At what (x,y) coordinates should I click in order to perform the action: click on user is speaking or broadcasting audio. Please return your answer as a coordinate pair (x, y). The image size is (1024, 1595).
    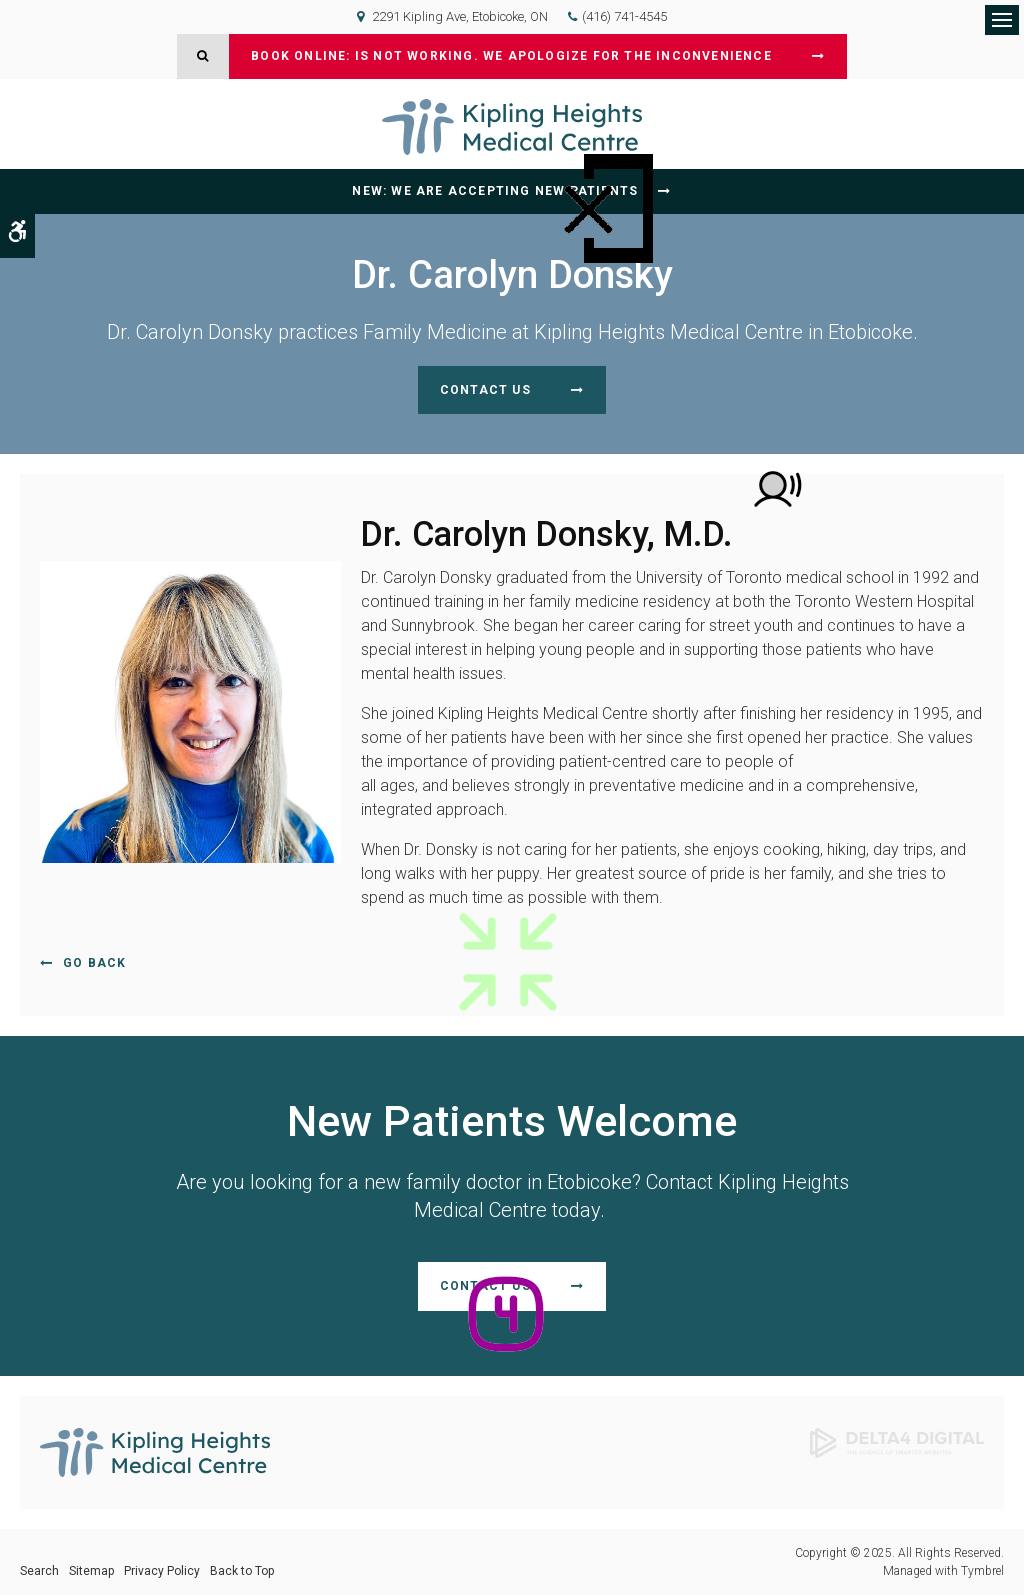
    Looking at the image, I should click on (777, 489).